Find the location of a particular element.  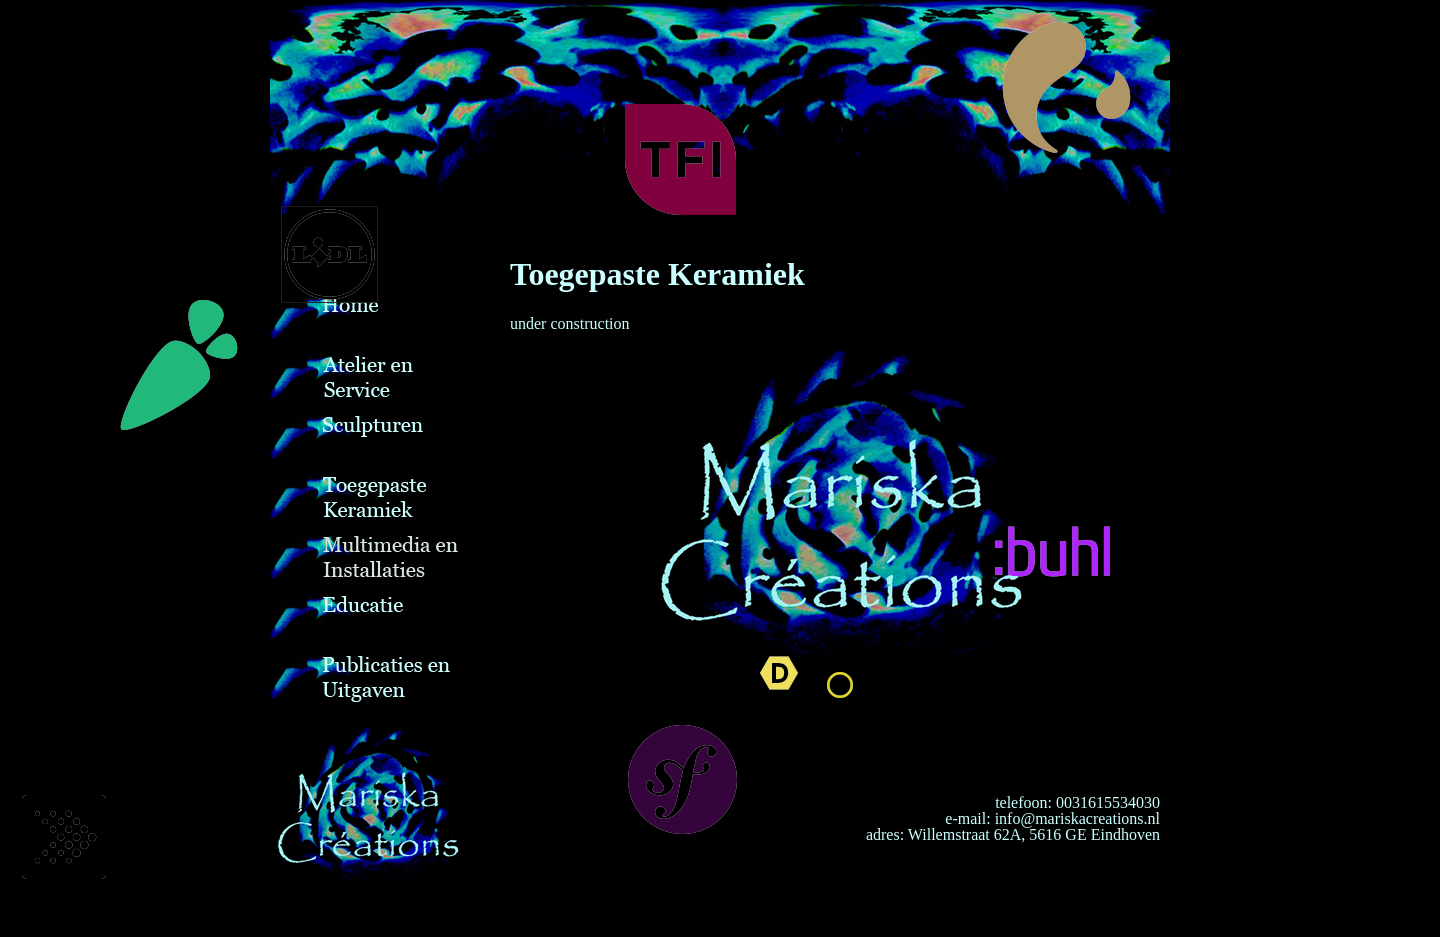

sourcehut logo - link to sourcehut code hosting platform is located at coordinates (840, 685).